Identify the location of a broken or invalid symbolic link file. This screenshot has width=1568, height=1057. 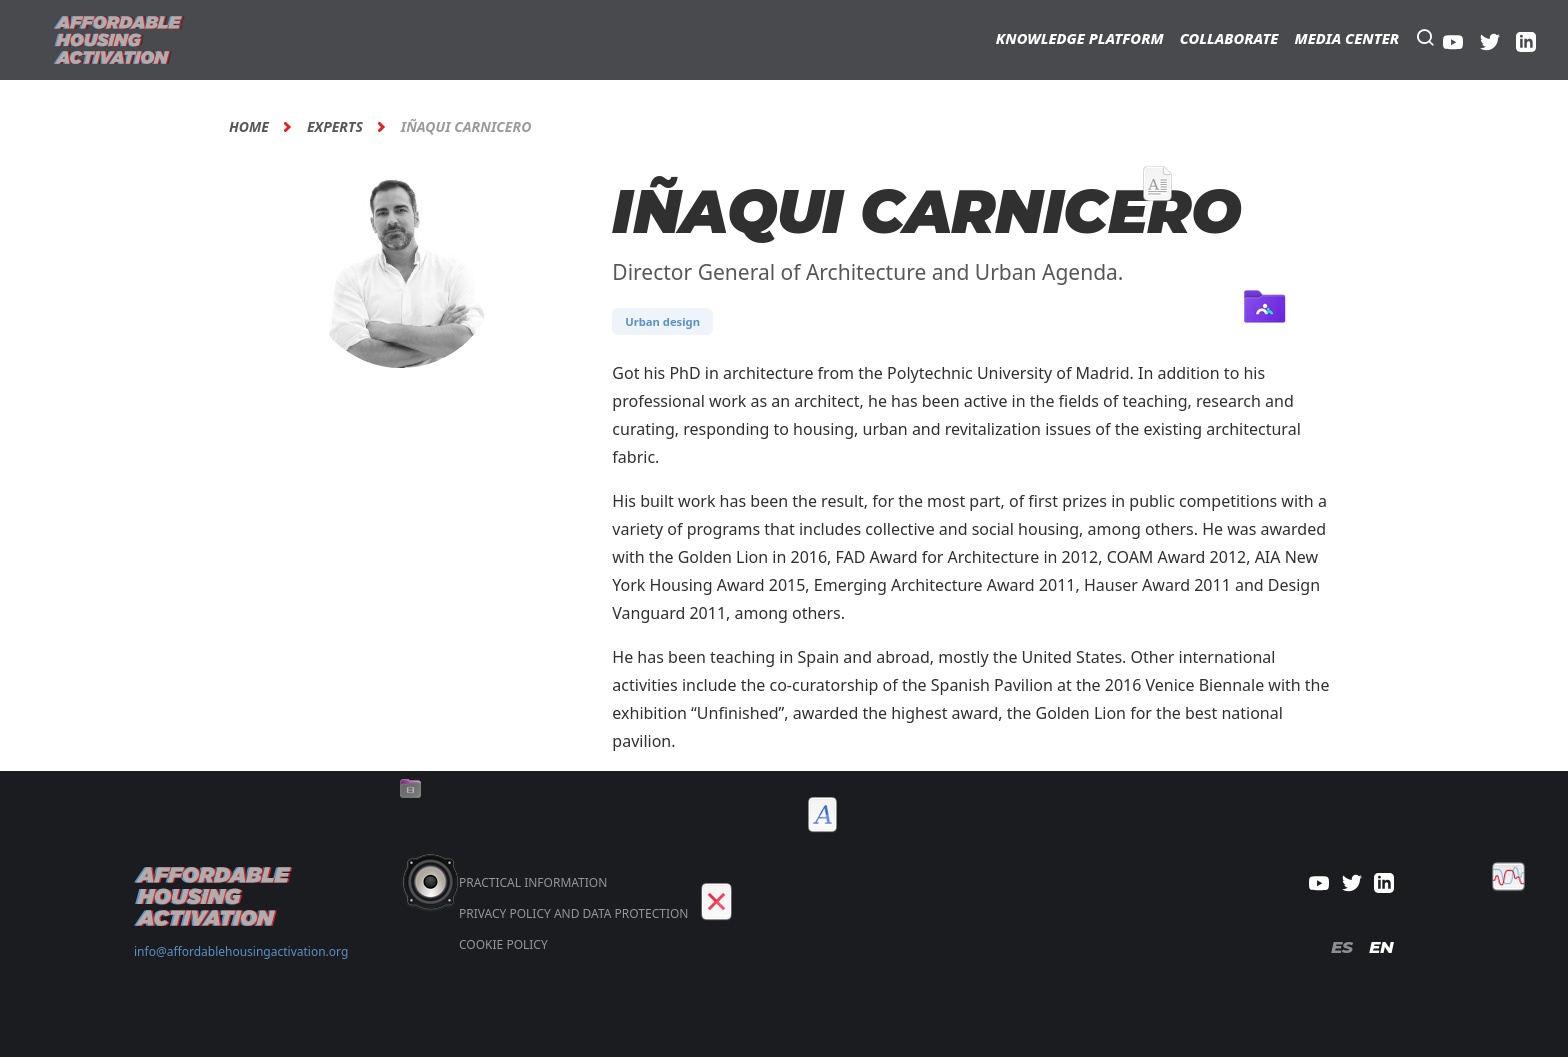
(716, 901).